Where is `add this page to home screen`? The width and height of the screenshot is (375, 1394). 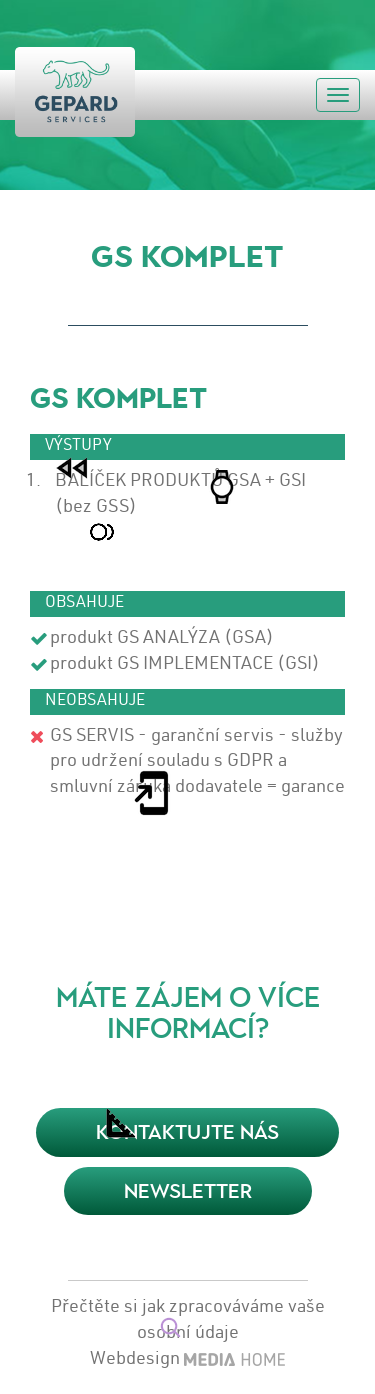
add this page to home screen is located at coordinates (152, 793).